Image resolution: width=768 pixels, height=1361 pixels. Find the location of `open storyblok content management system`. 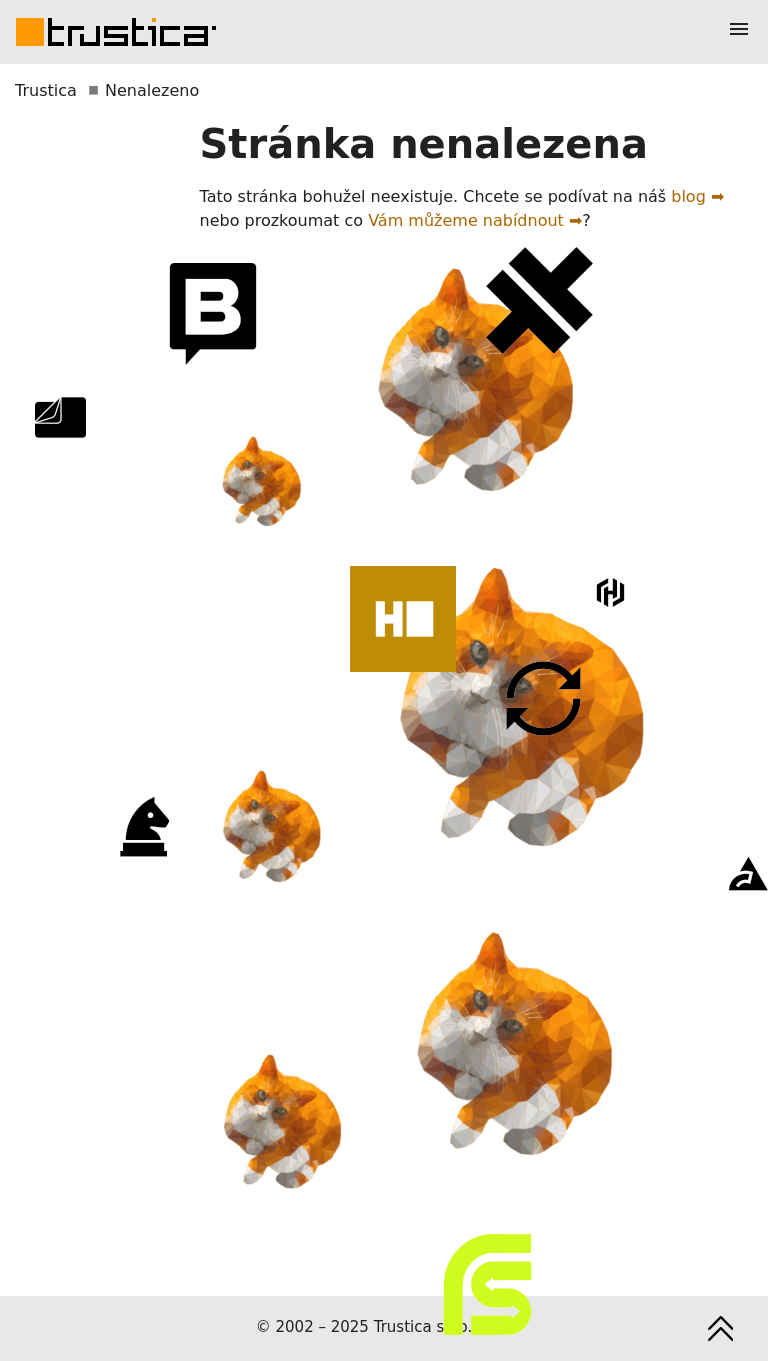

open storyblok content management system is located at coordinates (213, 314).